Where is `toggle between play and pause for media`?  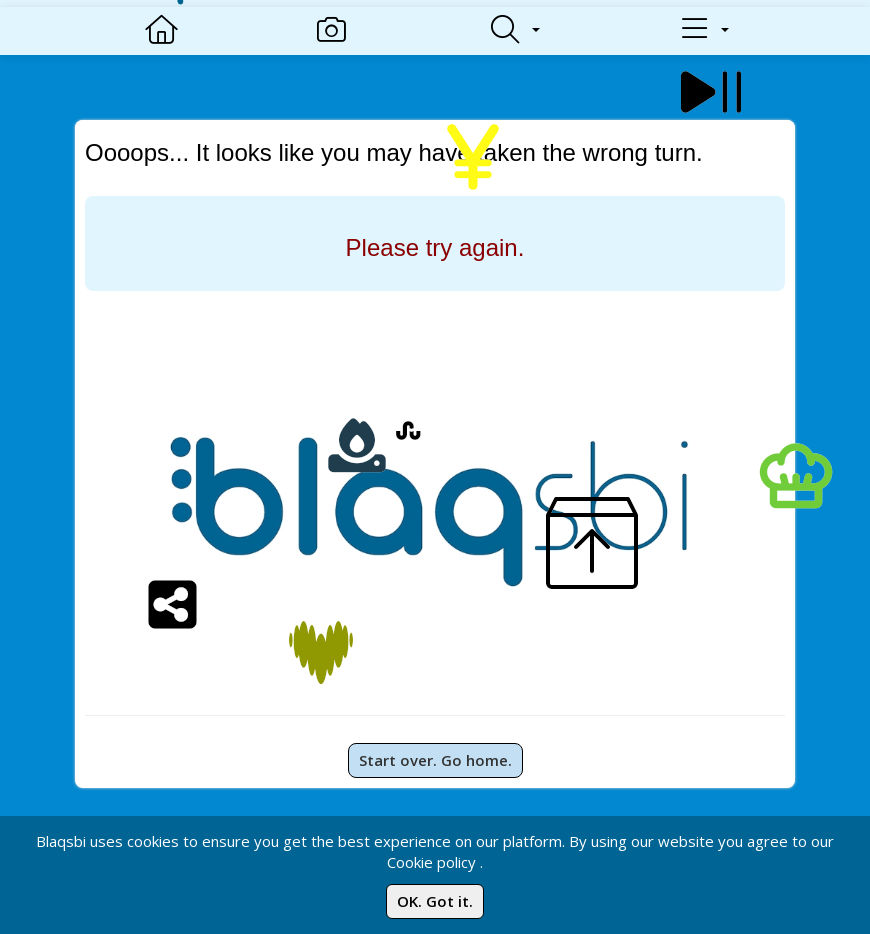 toggle between play and pause for media is located at coordinates (711, 92).